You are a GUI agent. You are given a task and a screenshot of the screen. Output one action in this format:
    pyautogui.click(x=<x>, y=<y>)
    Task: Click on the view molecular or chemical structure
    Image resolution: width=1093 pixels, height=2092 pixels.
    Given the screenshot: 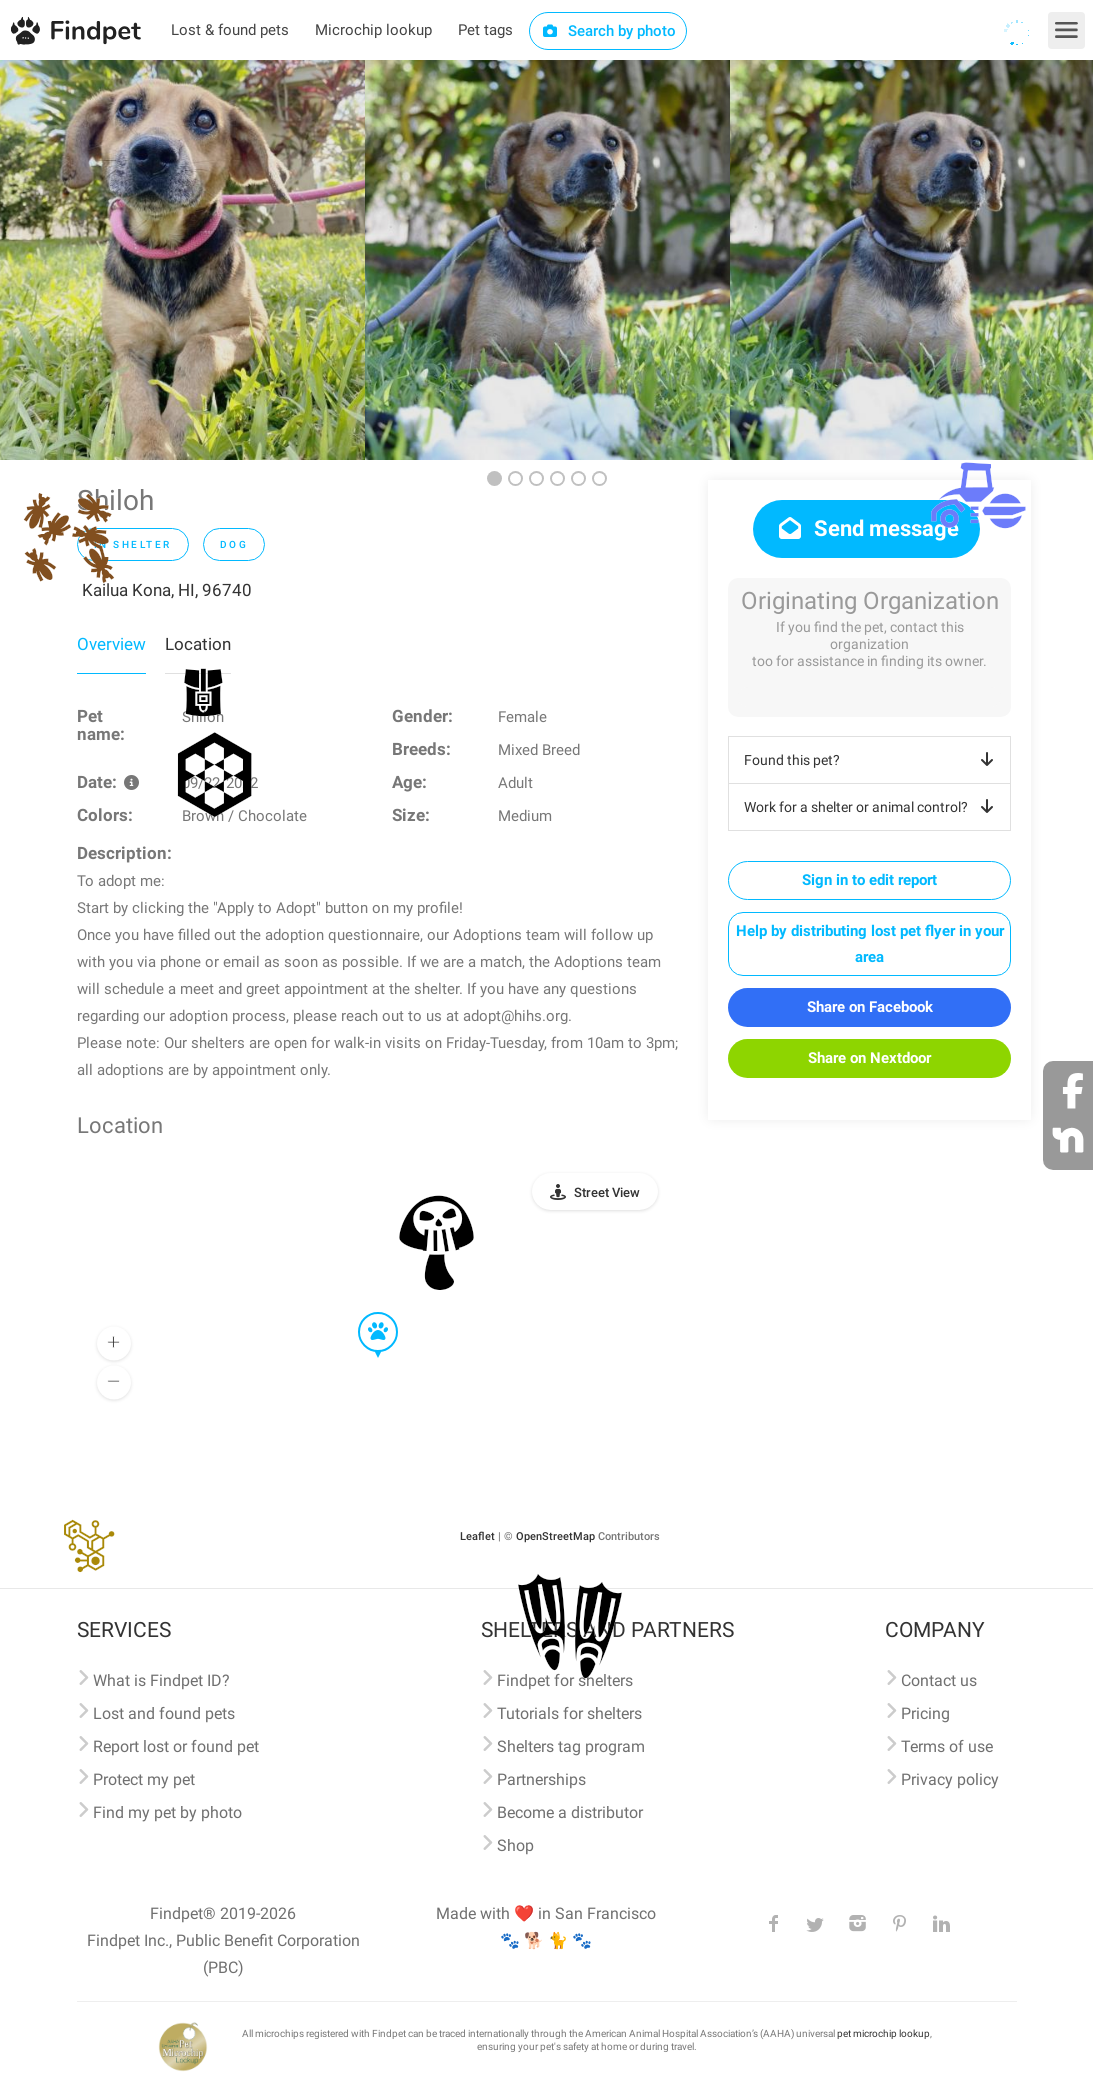 What is the action you would take?
    pyautogui.click(x=89, y=1546)
    